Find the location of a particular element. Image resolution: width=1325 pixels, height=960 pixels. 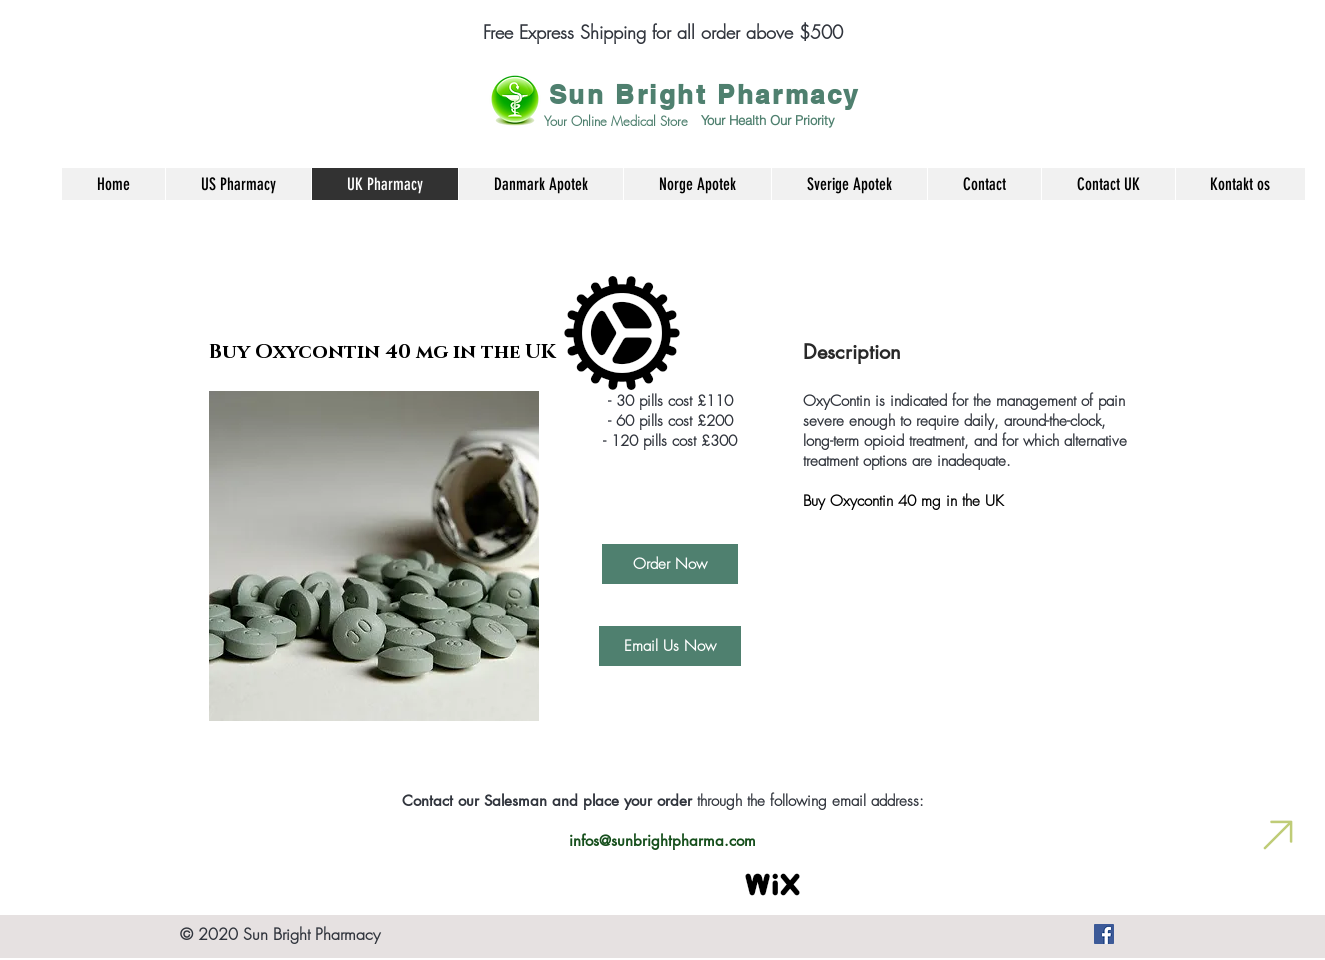

open link in new tab or window is located at coordinates (1278, 835).